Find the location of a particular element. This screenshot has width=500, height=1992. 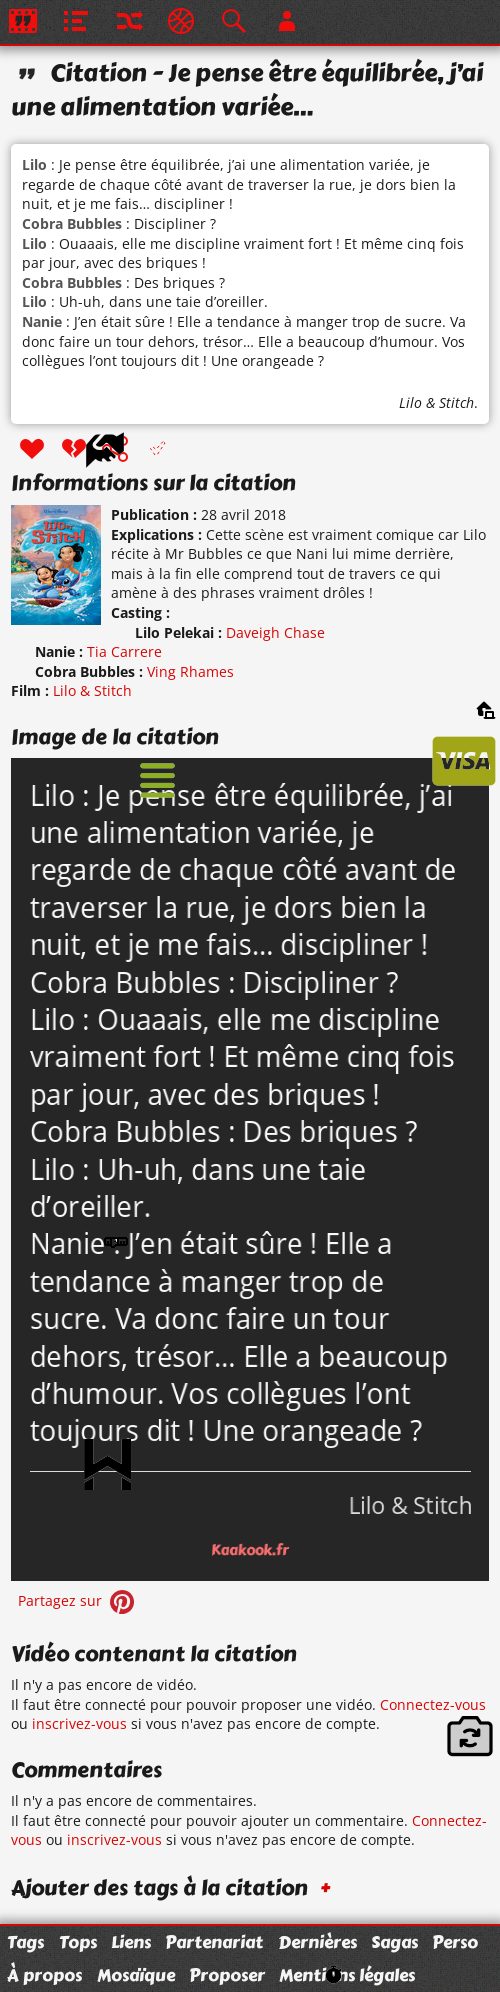

pay with Visa credit or debit card is located at coordinates (464, 761).